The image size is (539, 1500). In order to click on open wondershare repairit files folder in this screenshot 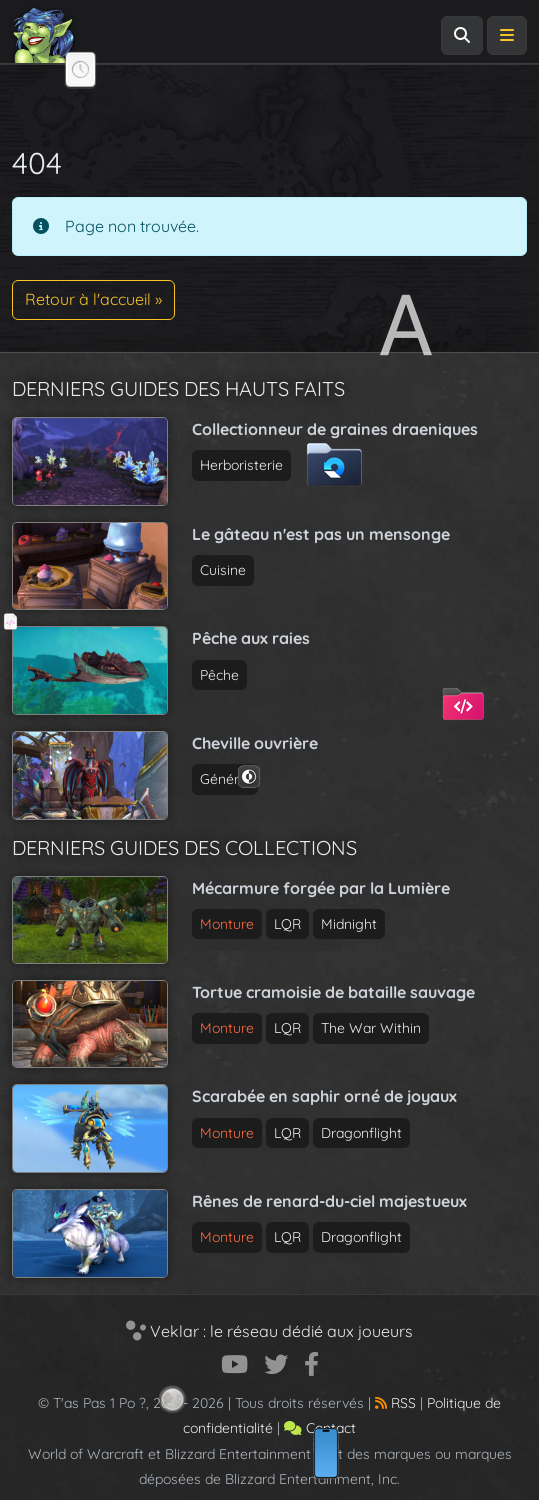, I will do `click(334, 466)`.